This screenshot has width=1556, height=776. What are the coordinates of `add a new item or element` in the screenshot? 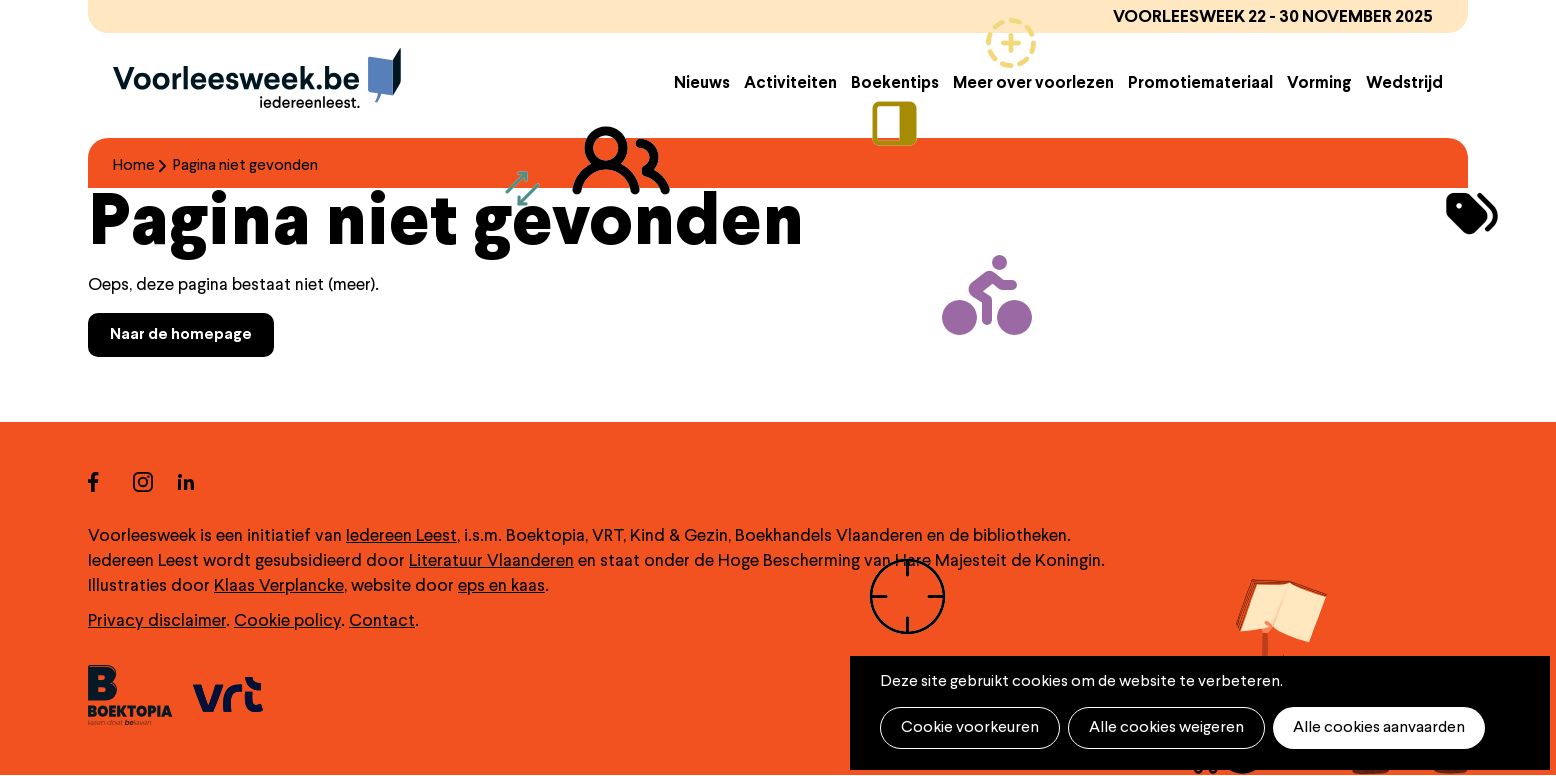 It's located at (1011, 43).